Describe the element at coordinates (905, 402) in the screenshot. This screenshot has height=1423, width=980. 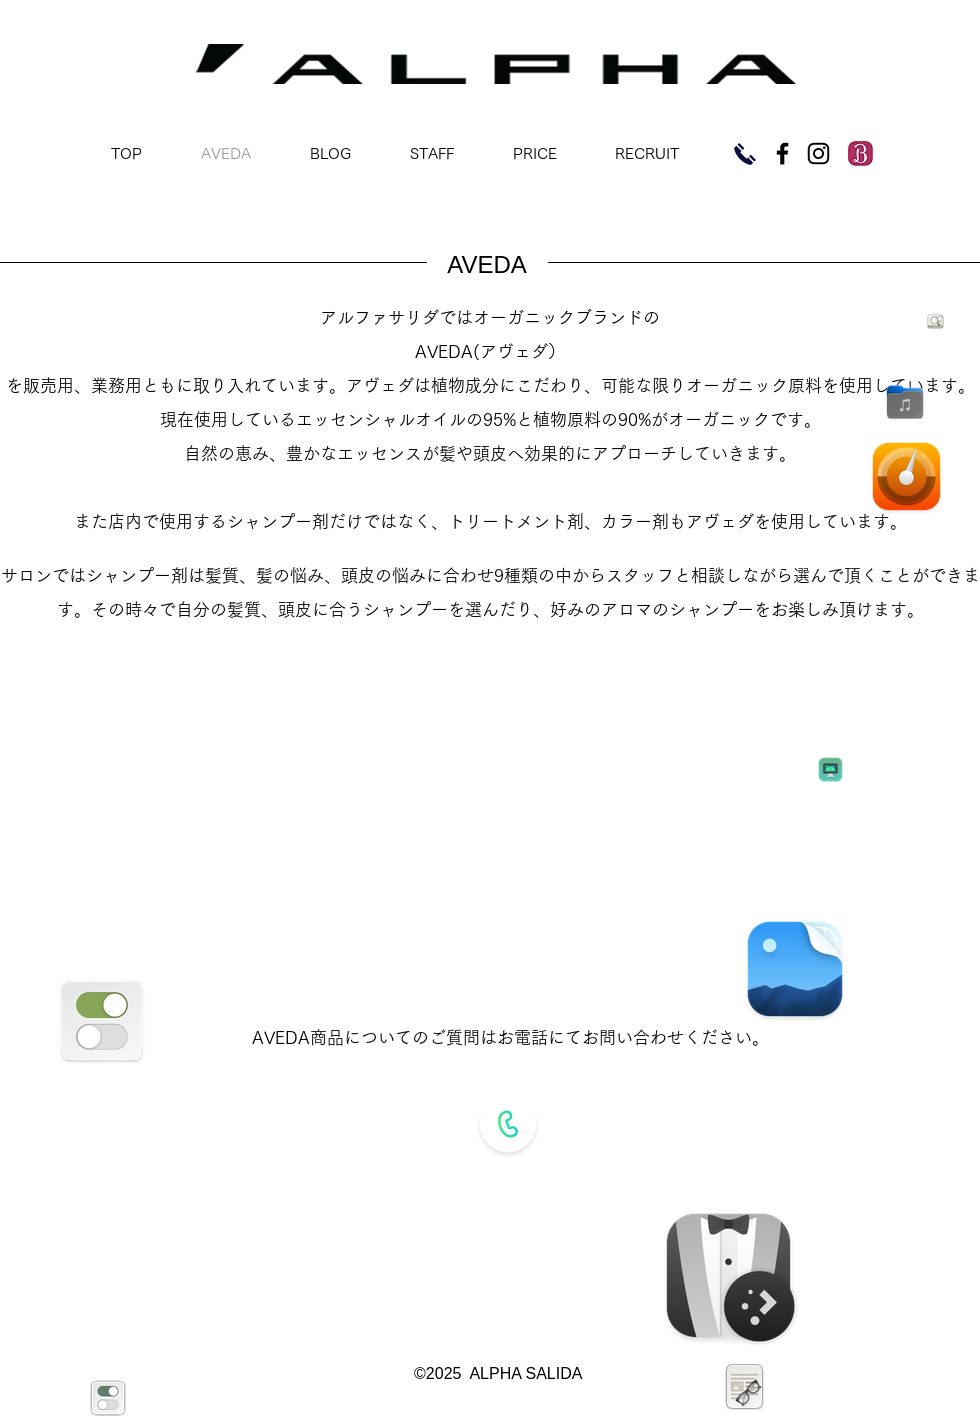
I see `open your music folder` at that location.